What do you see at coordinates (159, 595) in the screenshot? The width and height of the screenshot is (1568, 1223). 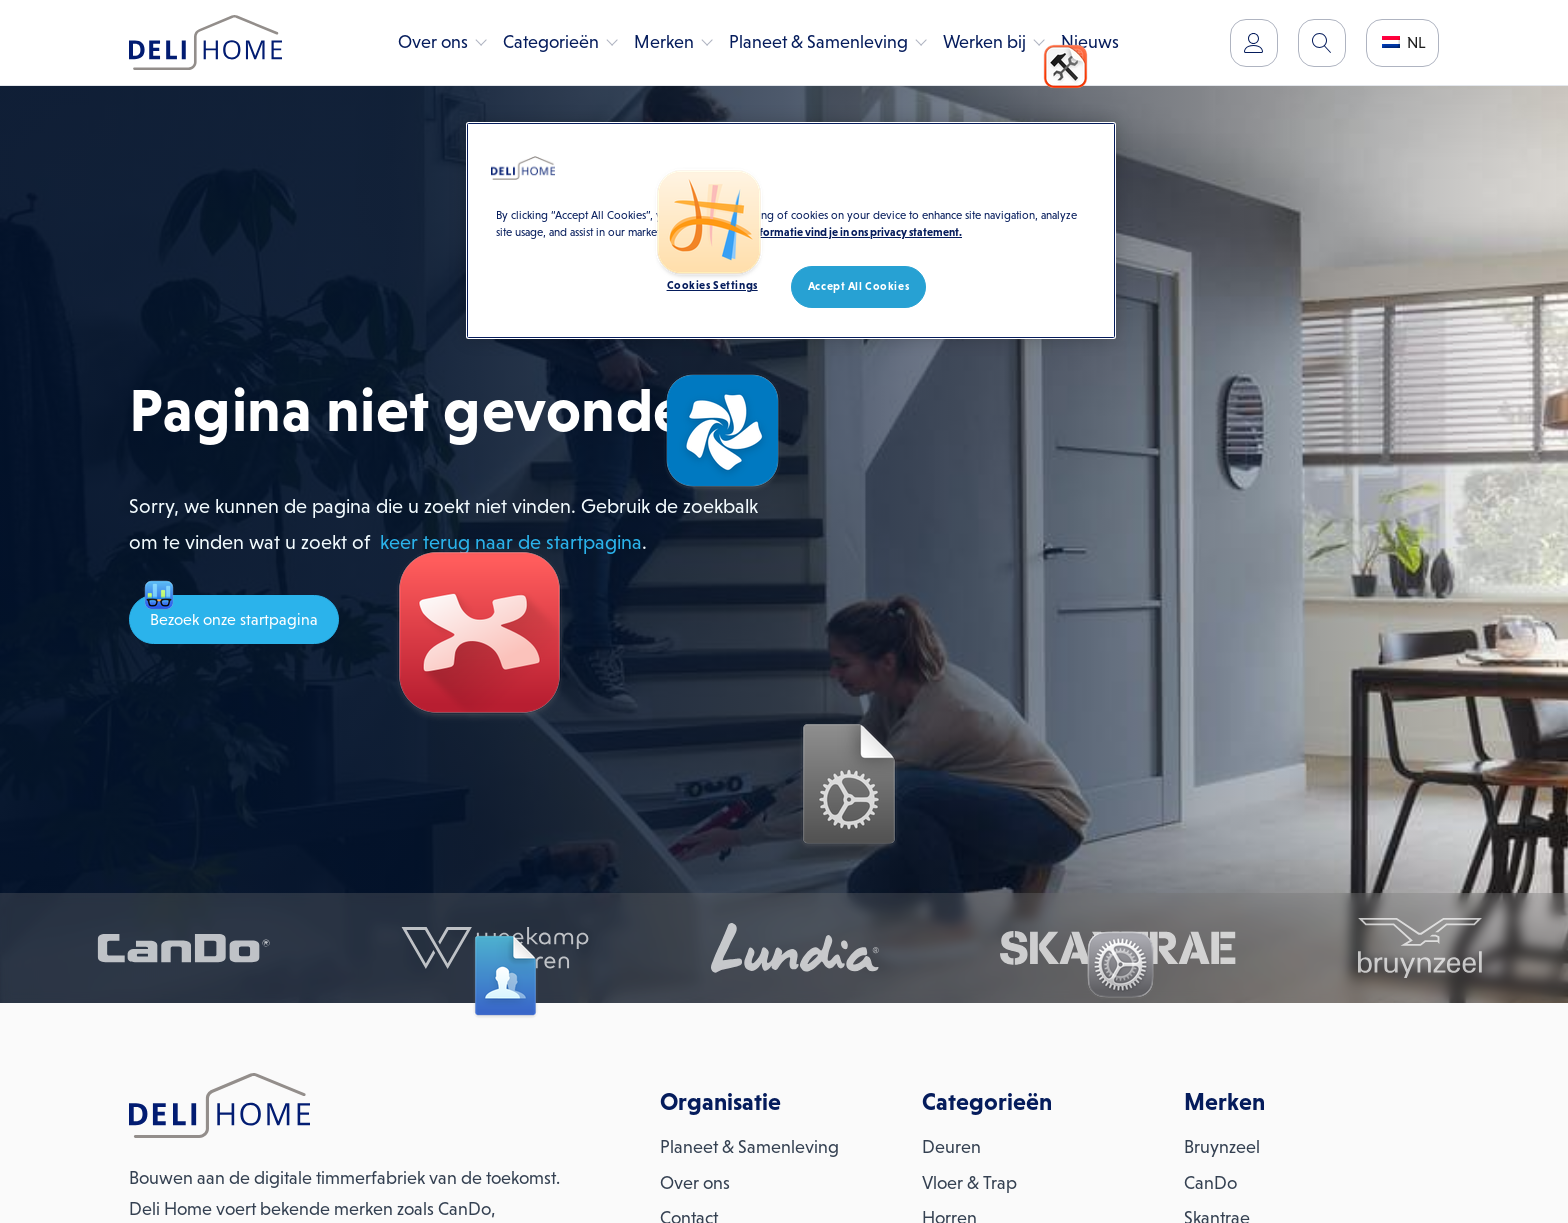 I see `open geekbench to benchmark device performance` at bounding box center [159, 595].